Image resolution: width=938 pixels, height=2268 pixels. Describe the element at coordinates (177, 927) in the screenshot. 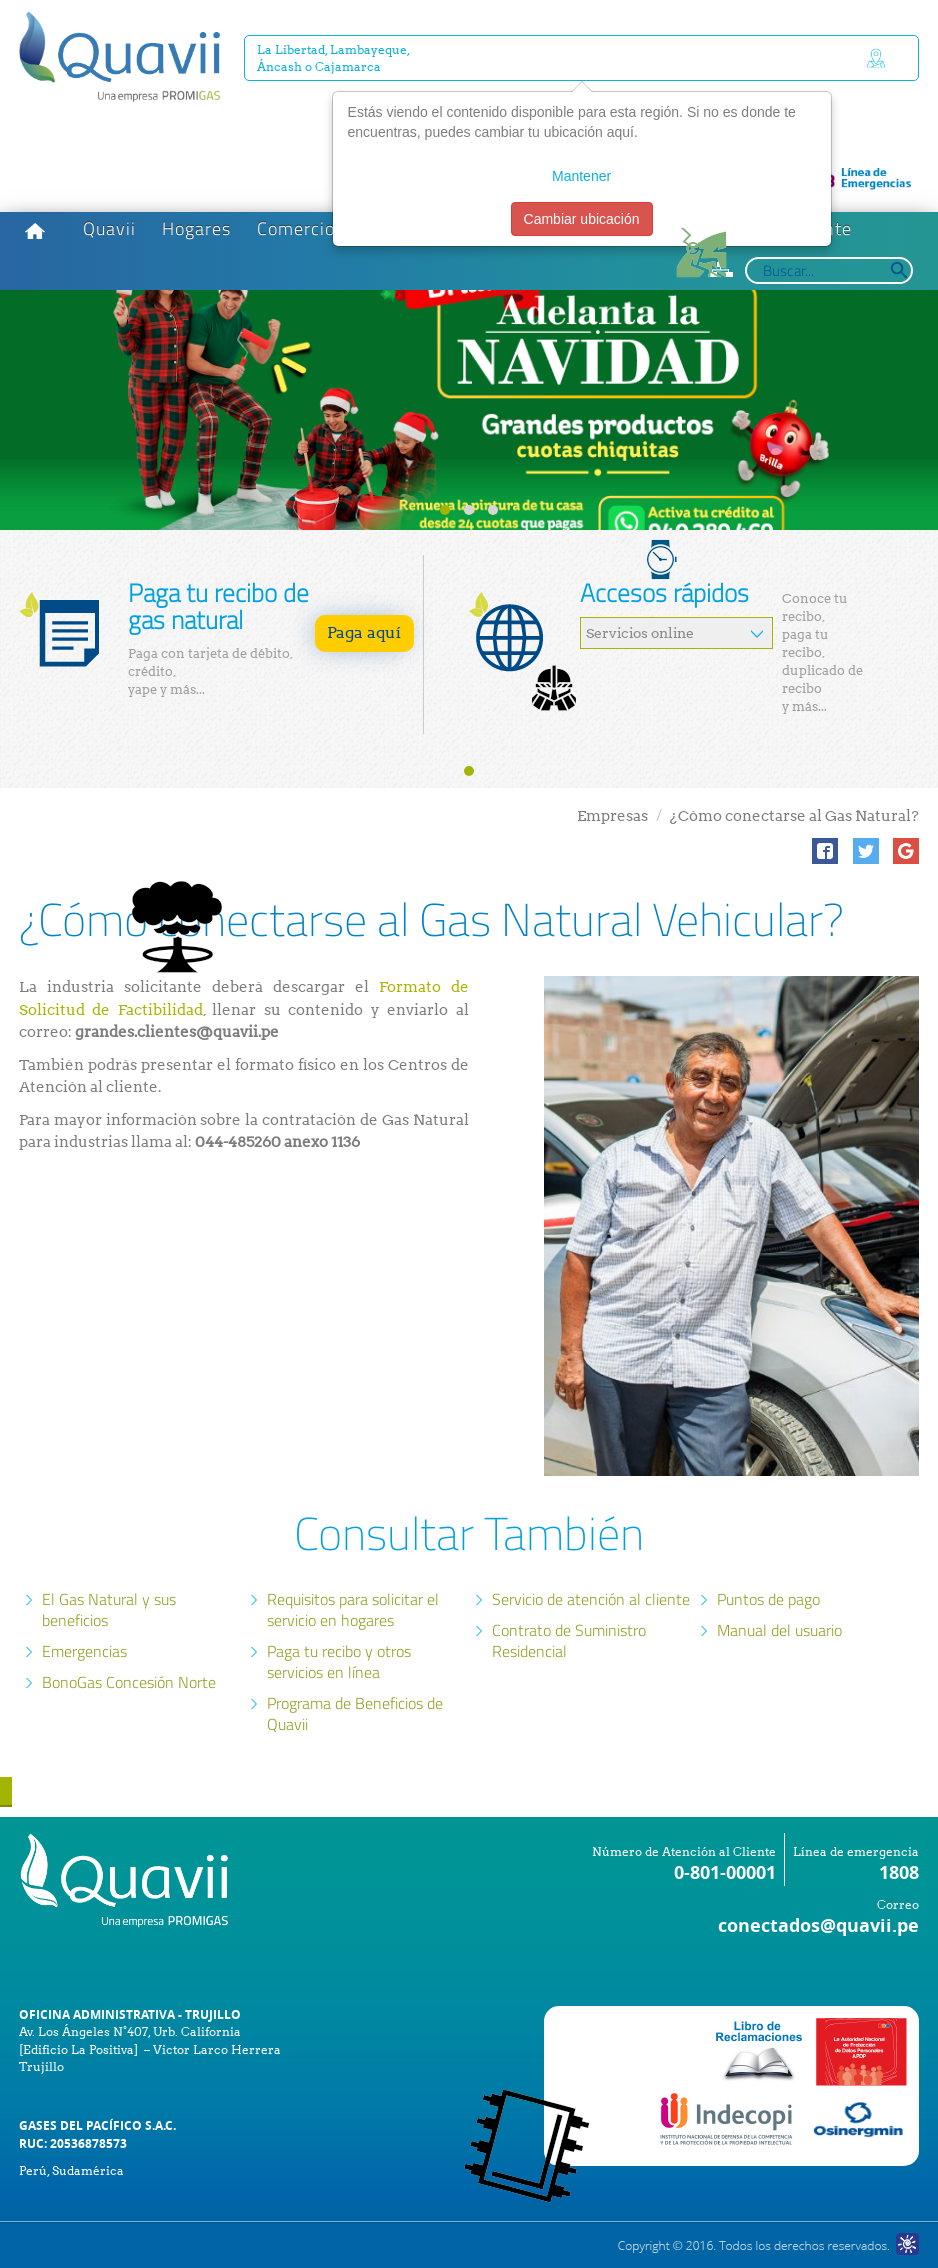

I see `indicates explosion or blast event in game` at that location.